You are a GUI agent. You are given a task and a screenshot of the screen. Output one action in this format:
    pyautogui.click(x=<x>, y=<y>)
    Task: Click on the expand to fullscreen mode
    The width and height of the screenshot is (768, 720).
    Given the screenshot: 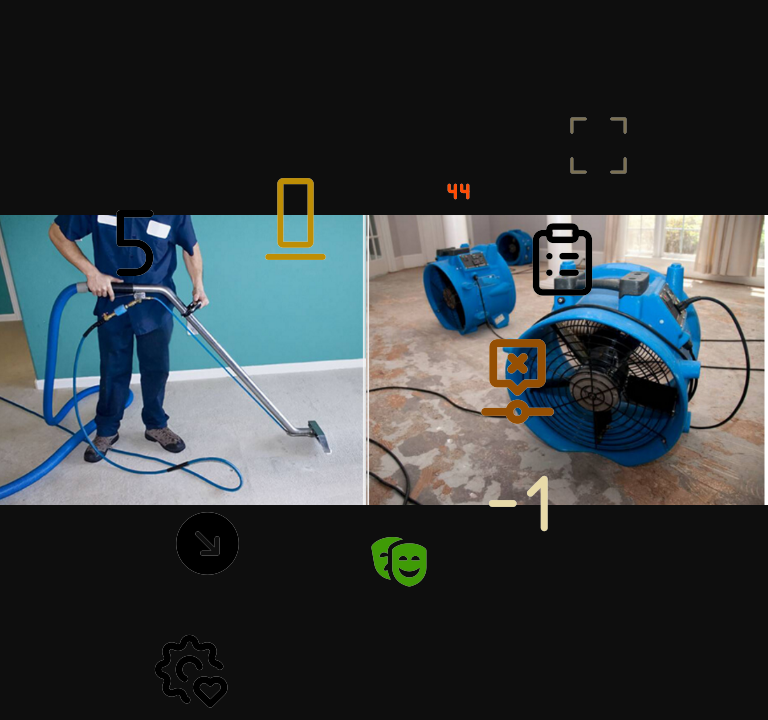 What is the action you would take?
    pyautogui.click(x=598, y=145)
    